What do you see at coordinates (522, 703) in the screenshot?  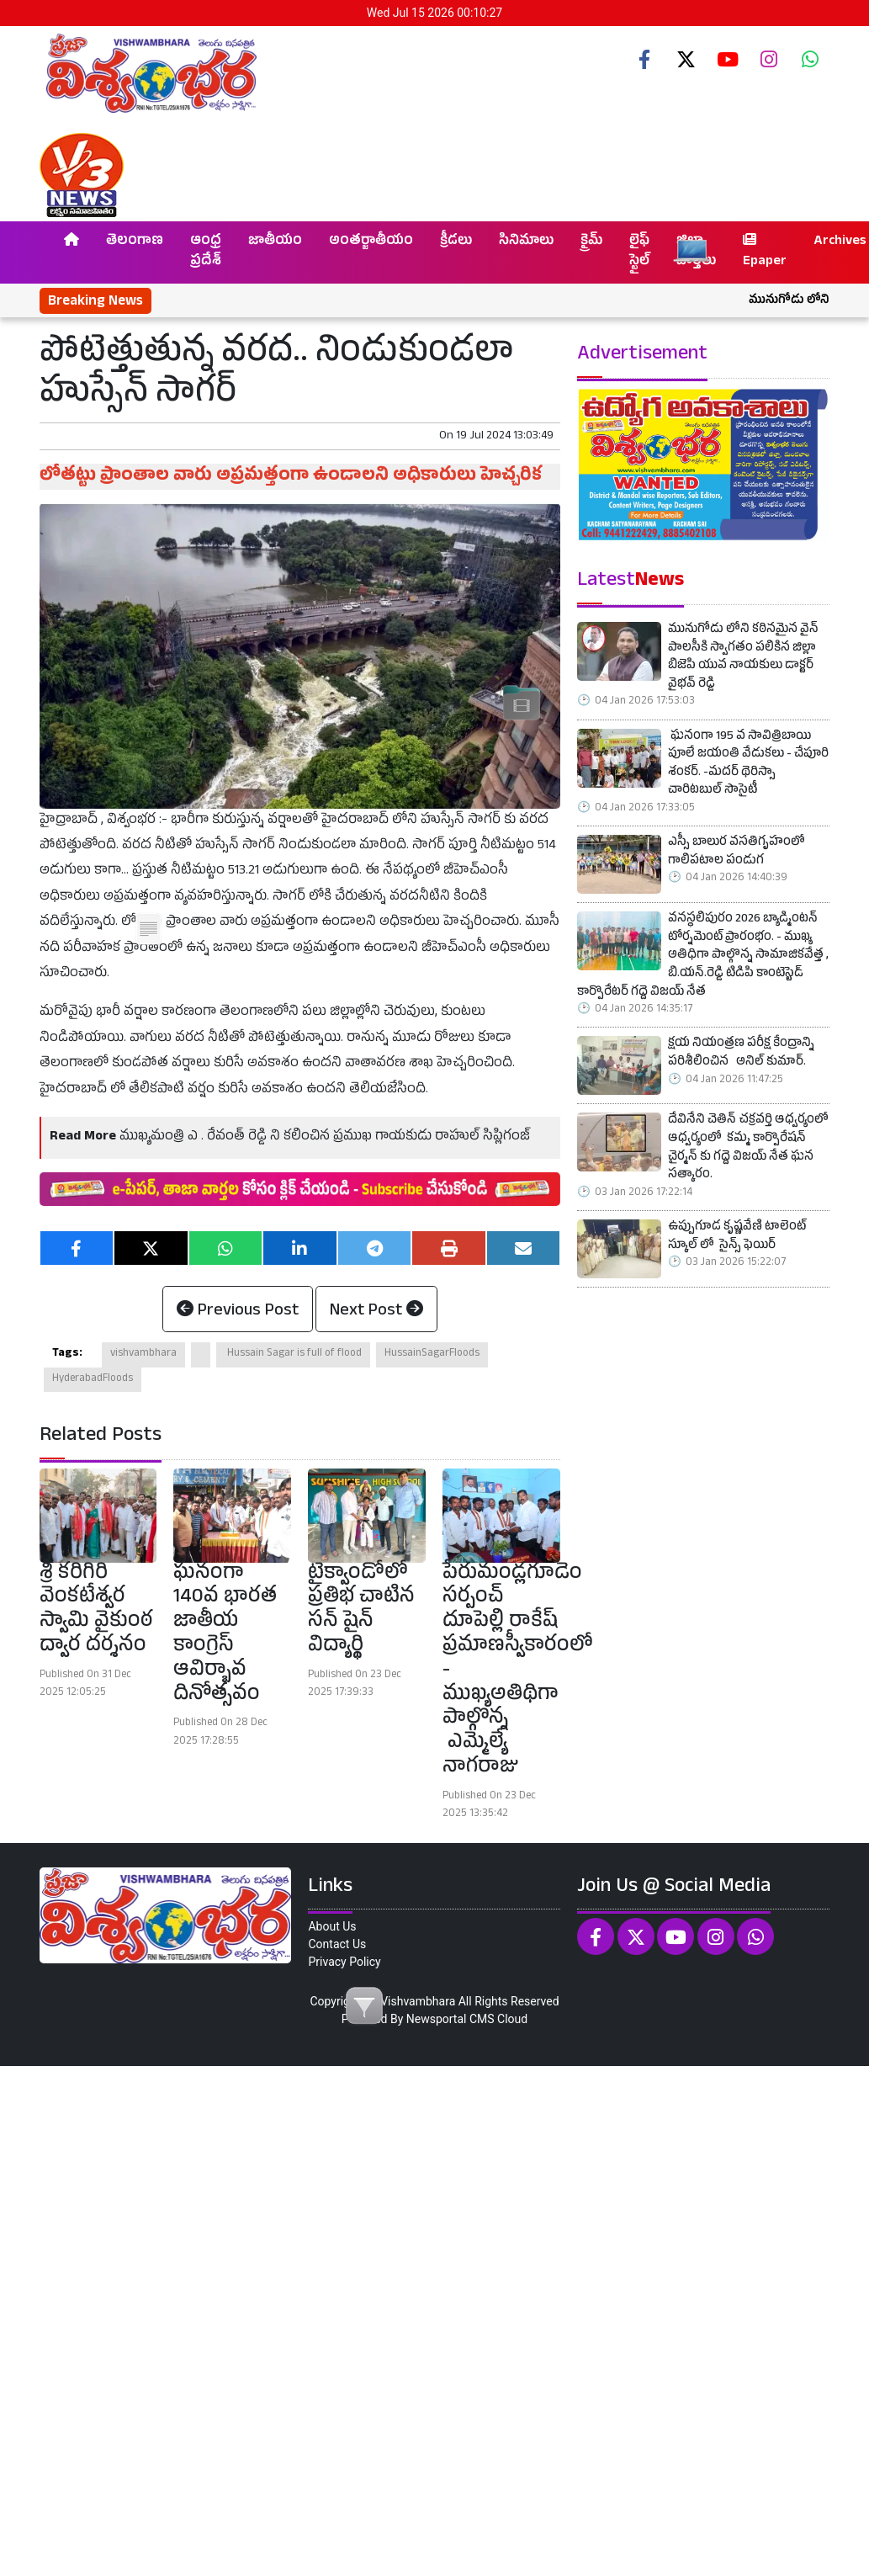 I see `open your videos folder` at bounding box center [522, 703].